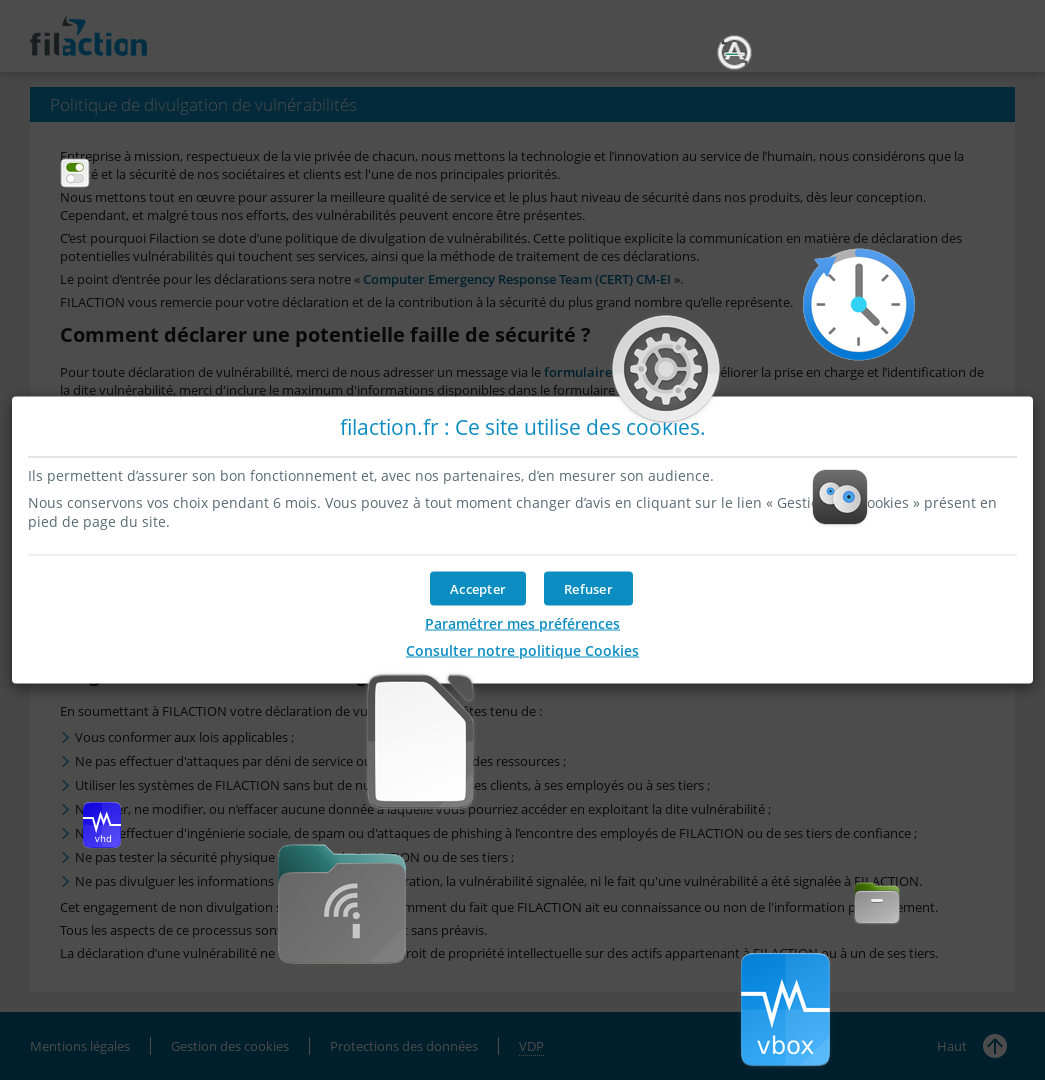 This screenshot has width=1045, height=1080. Describe the element at coordinates (342, 904) in the screenshot. I see `open insync cloud sync folder` at that location.